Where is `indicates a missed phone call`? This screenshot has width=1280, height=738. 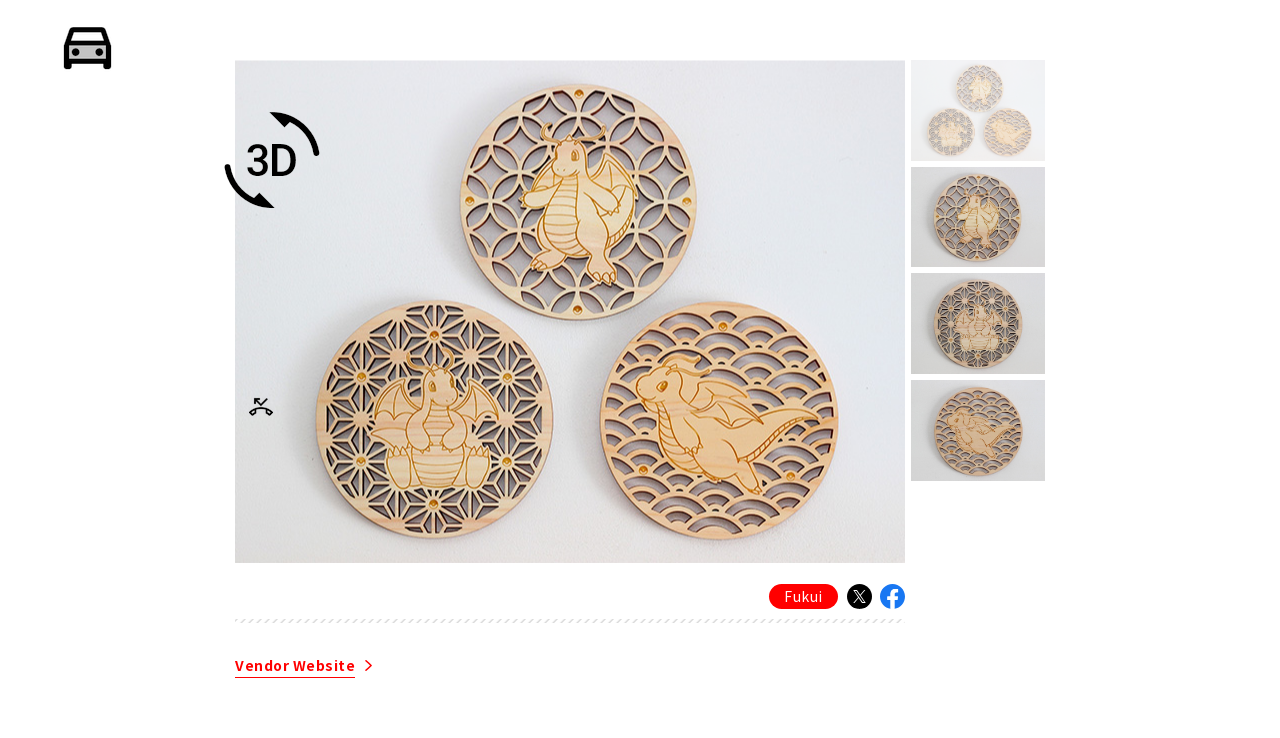 indicates a missed phone call is located at coordinates (261, 407).